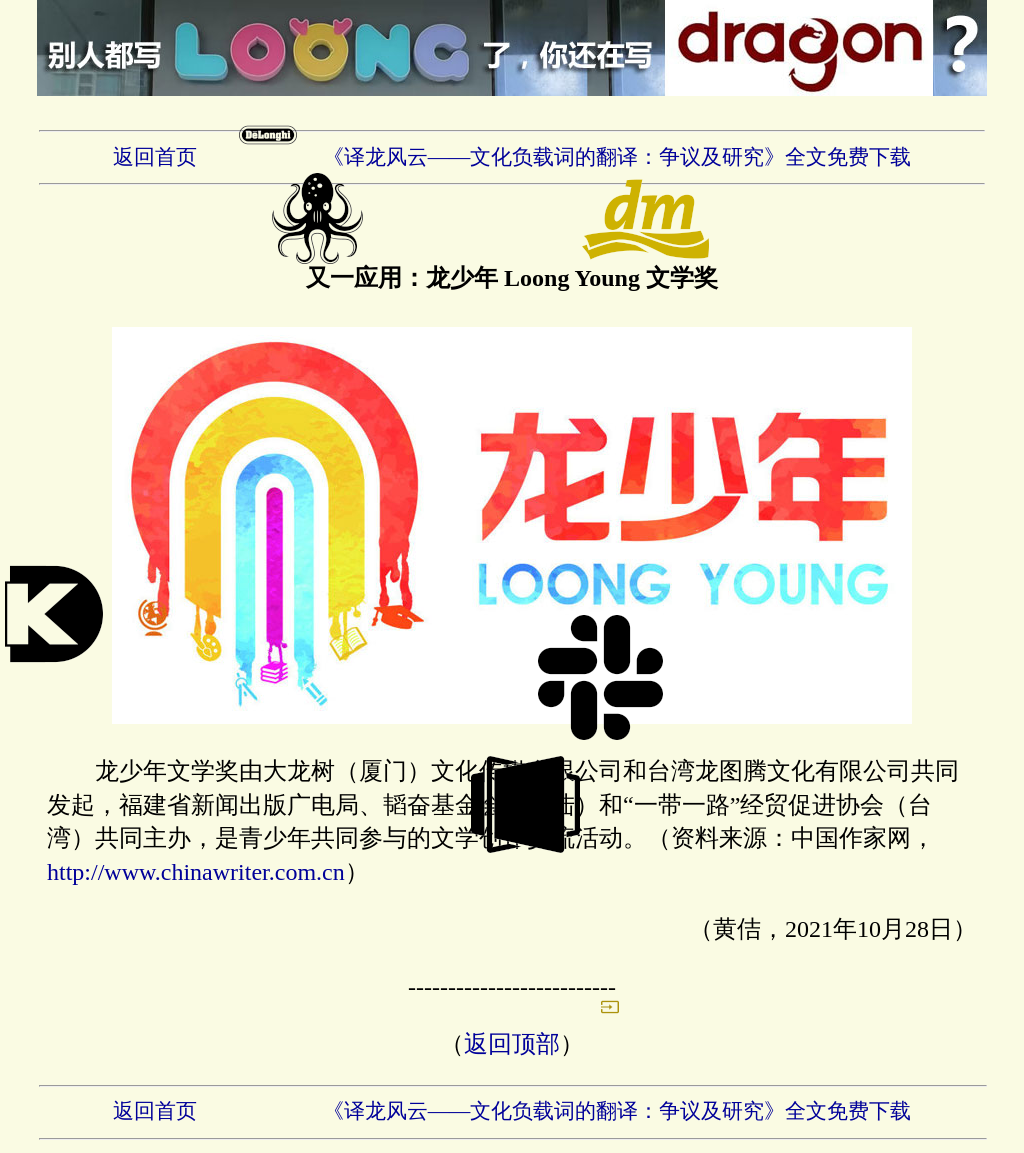 Image resolution: width=1024 pixels, height=1153 pixels. I want to click on reveal.js presentation framework logo, so click(525, 804).